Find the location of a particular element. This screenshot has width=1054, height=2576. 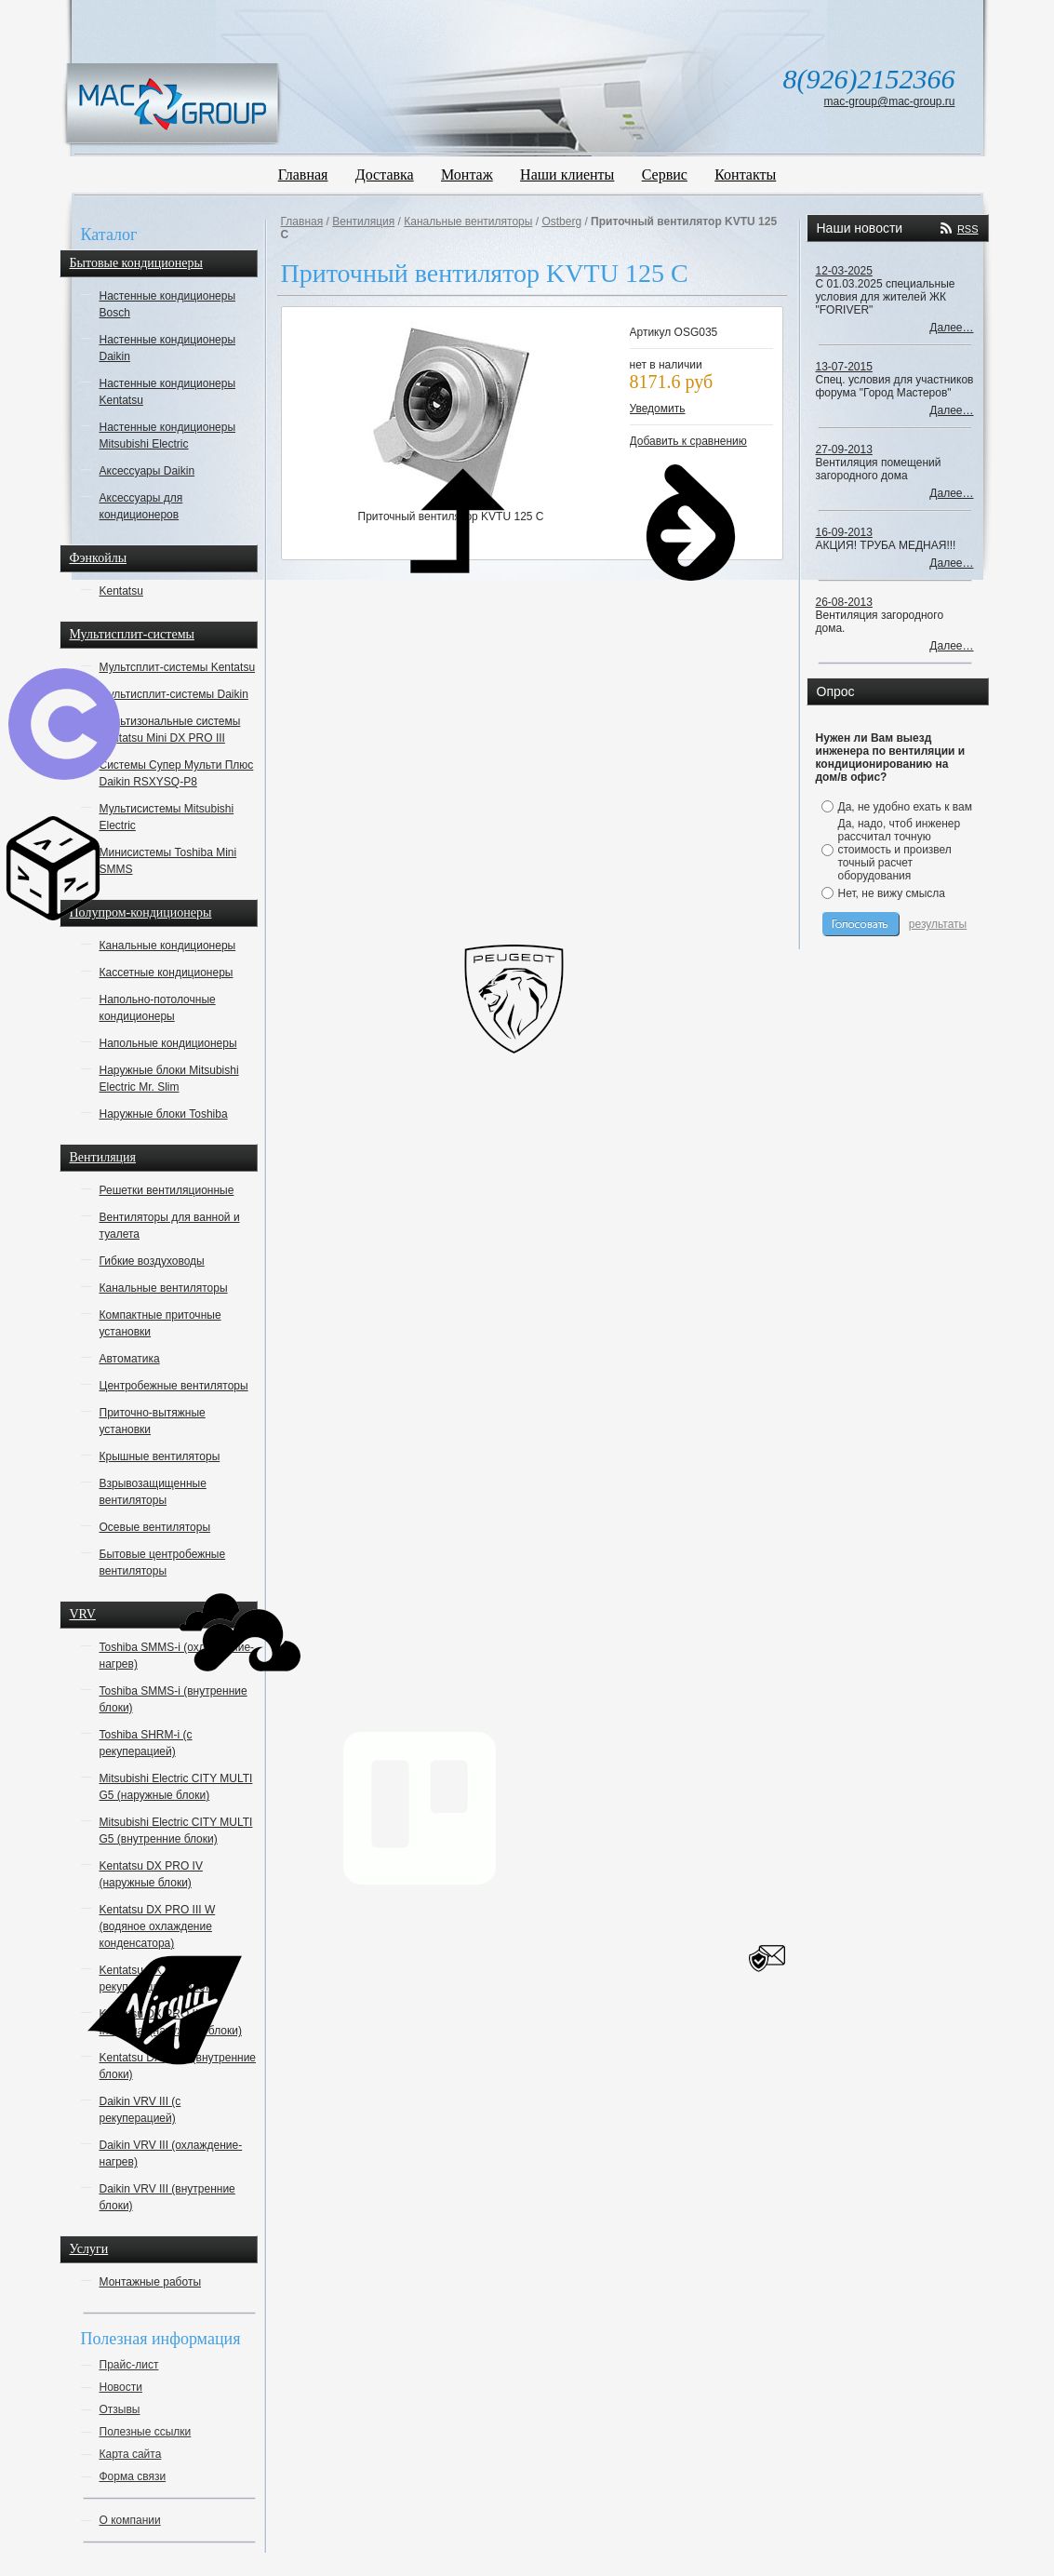

doctrine PHP database library logo is located at coordinates (690, 522).